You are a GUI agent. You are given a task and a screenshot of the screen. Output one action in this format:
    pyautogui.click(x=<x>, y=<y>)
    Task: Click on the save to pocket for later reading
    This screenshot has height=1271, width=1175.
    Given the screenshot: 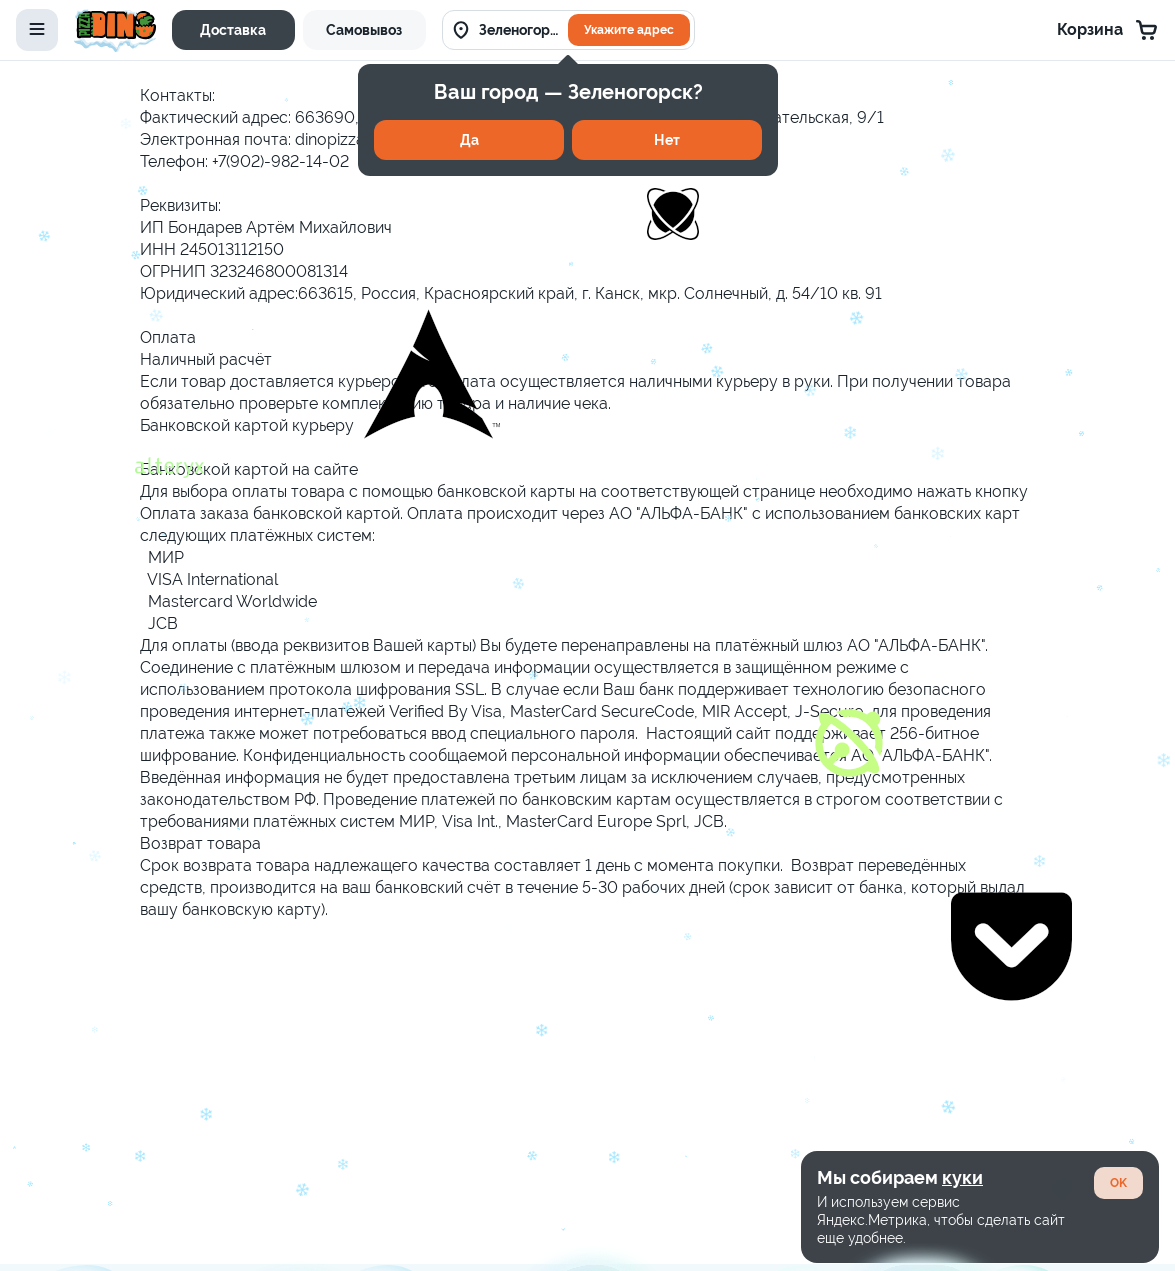 What is the action you would take?
    pyautogui.click(x=1011, y=946)
    